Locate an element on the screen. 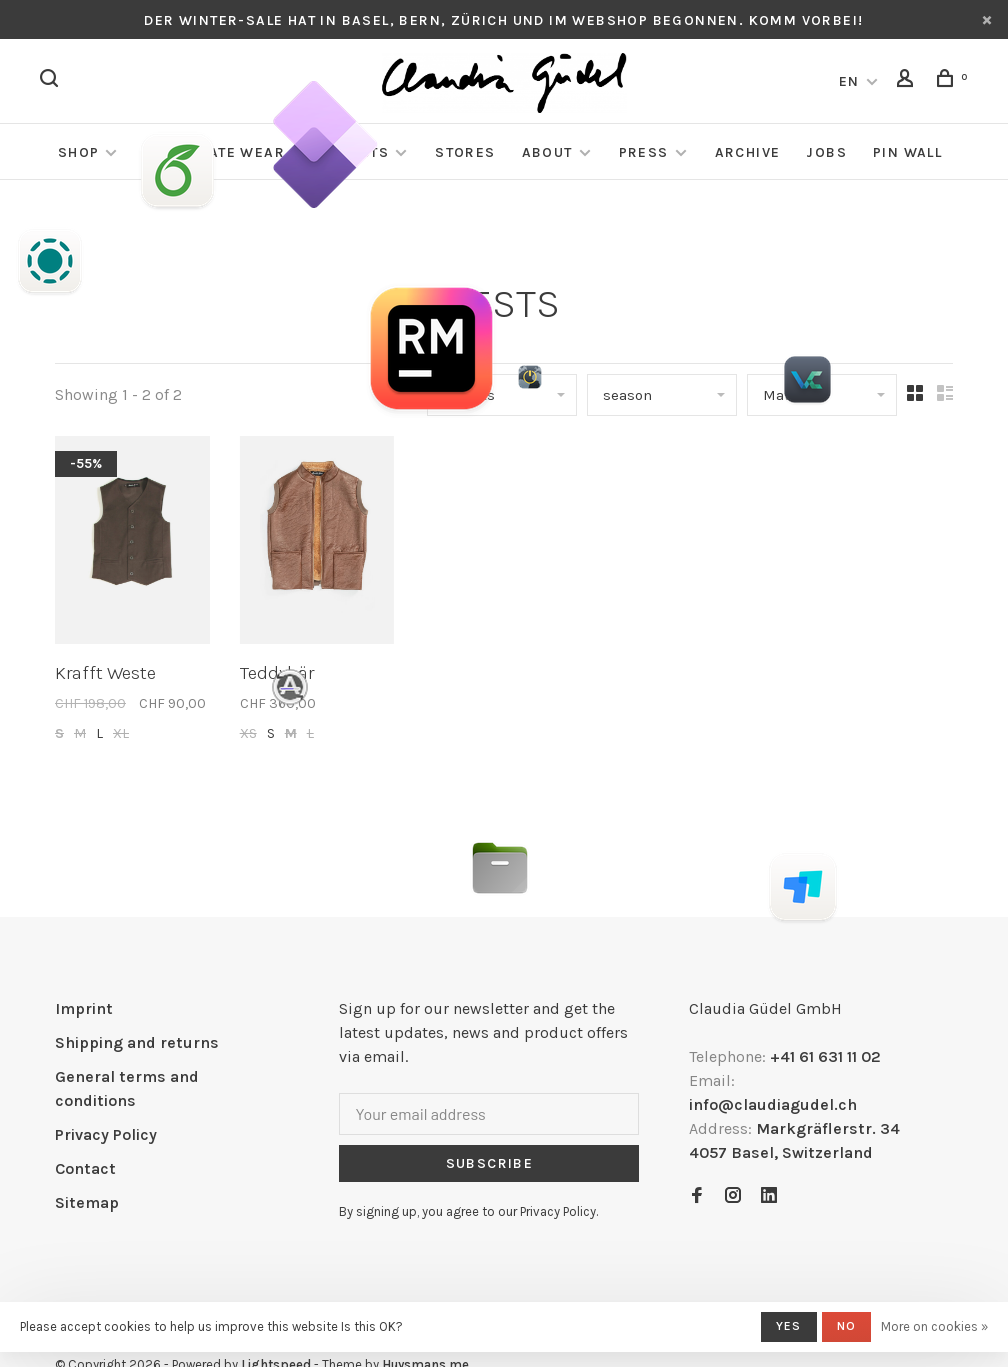 This screenshot has height=1367, width=1008. open microsoft power apps operations is located at coordinates (322, 144).